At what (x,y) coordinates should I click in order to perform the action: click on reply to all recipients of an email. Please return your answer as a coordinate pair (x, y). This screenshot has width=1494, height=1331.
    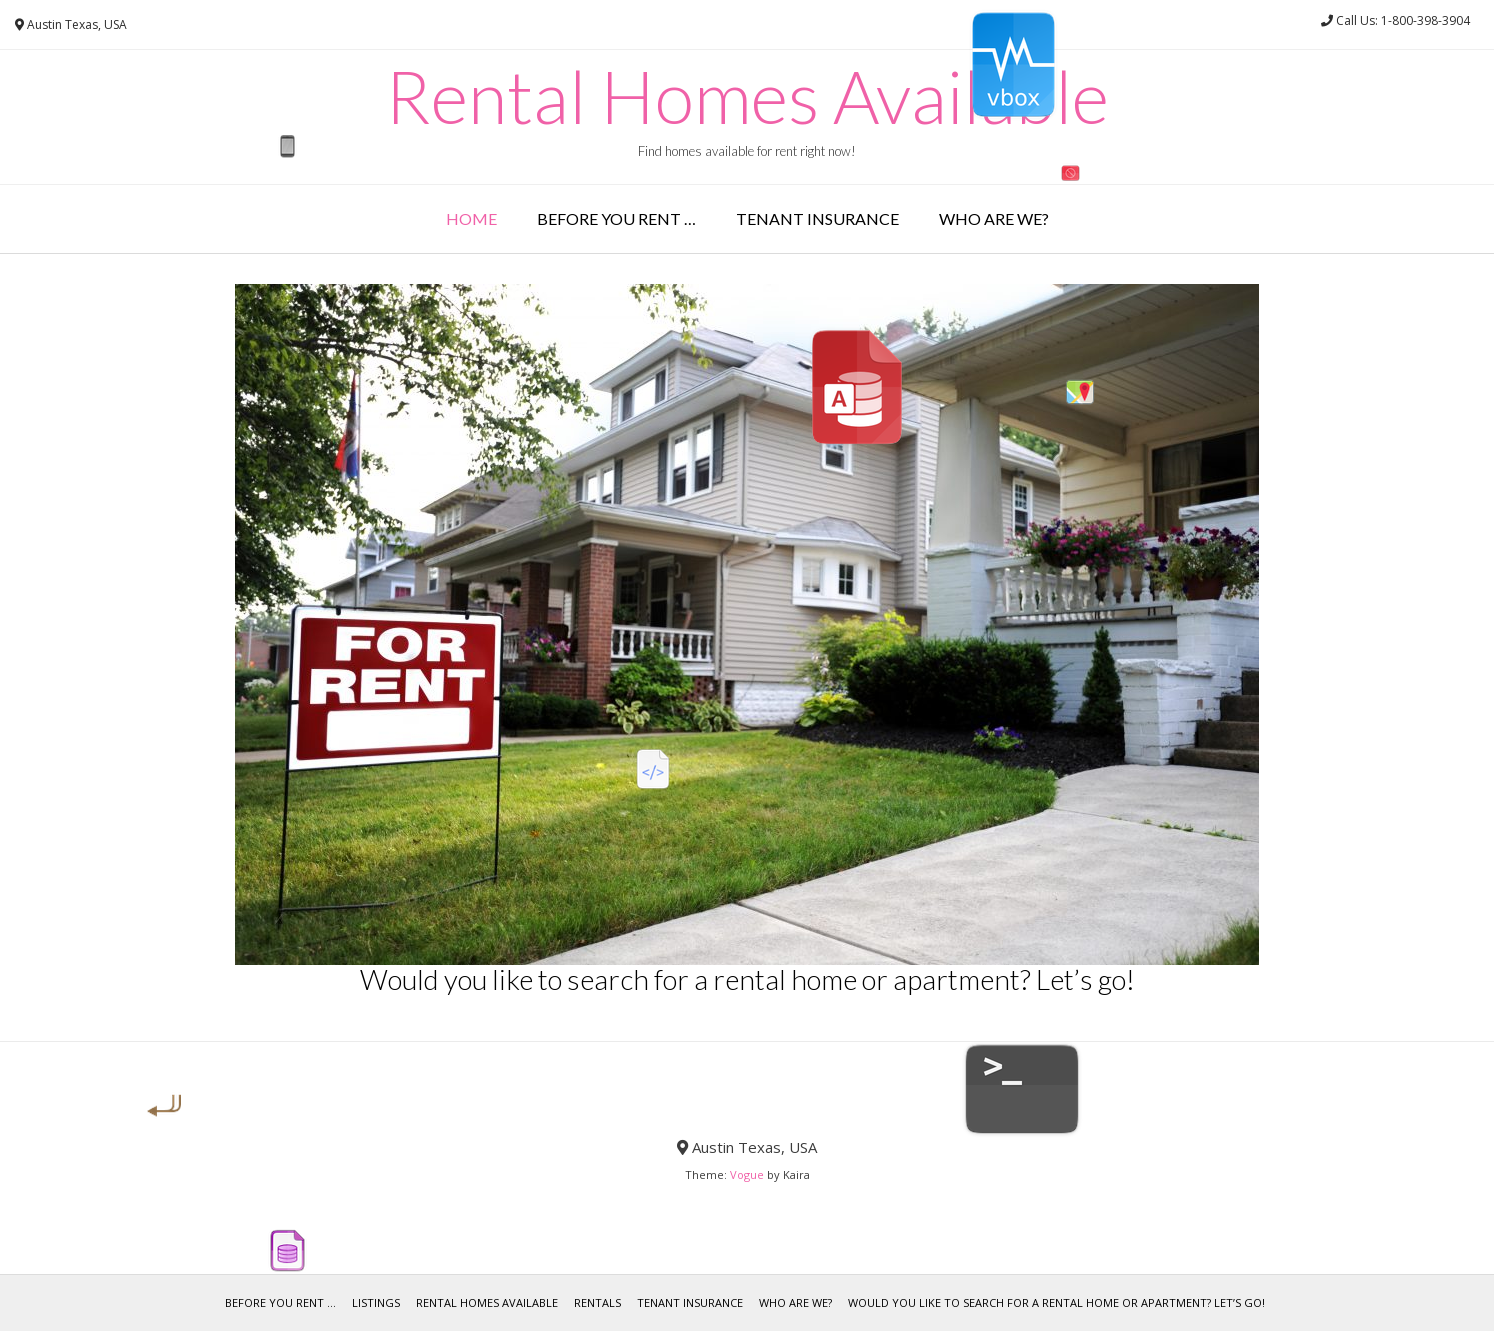
    Looking at the image, I should click on (163, 1103).